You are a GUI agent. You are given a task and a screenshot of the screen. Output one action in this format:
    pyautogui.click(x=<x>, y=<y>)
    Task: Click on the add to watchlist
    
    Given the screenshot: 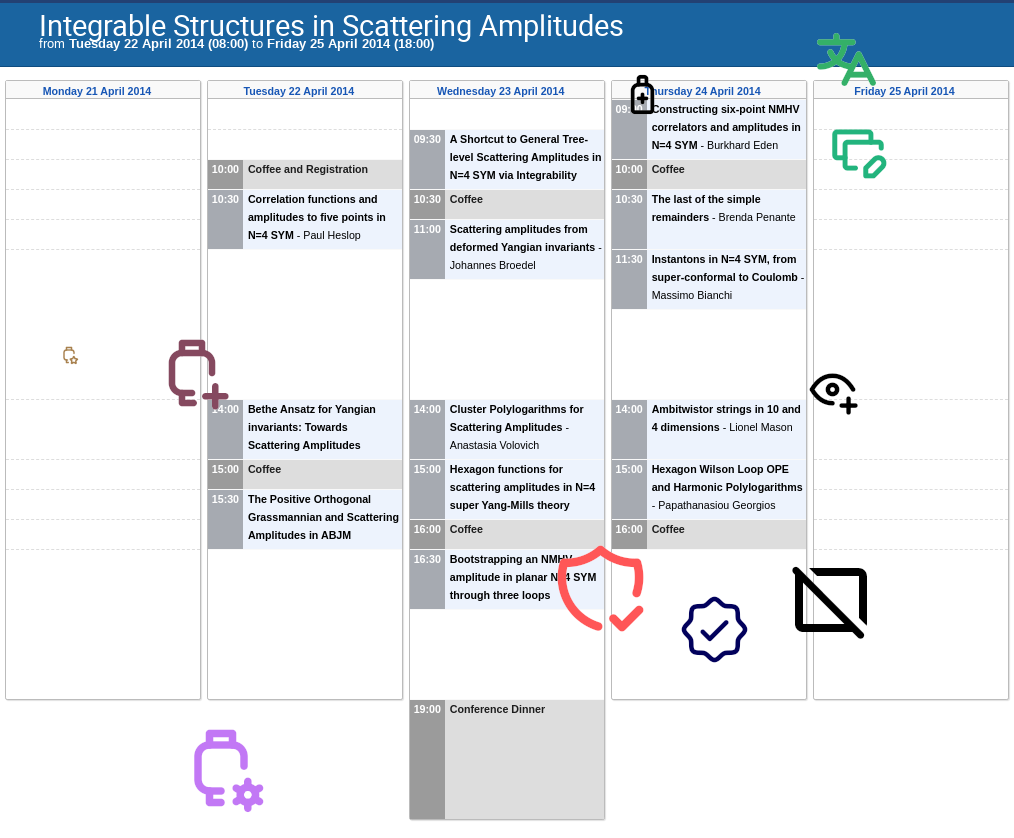 What is the action you would take?
    pyautogui.click(x=832, y=389)
    